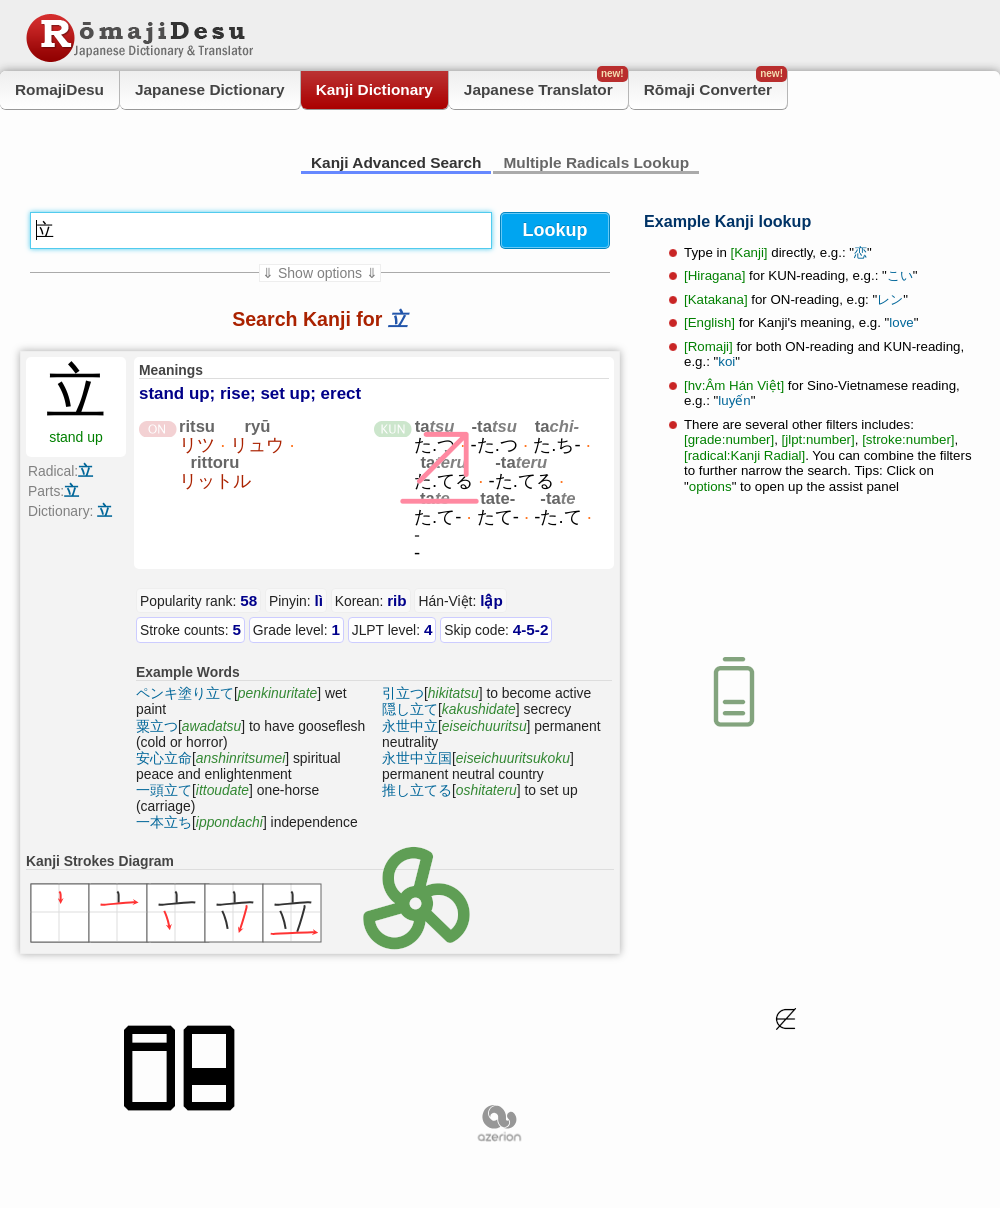  What do you see at coordinates (786, 1019) in the screenshot?
I see `indicates item is not part of a set or group` at bounding box center [786, 1019].